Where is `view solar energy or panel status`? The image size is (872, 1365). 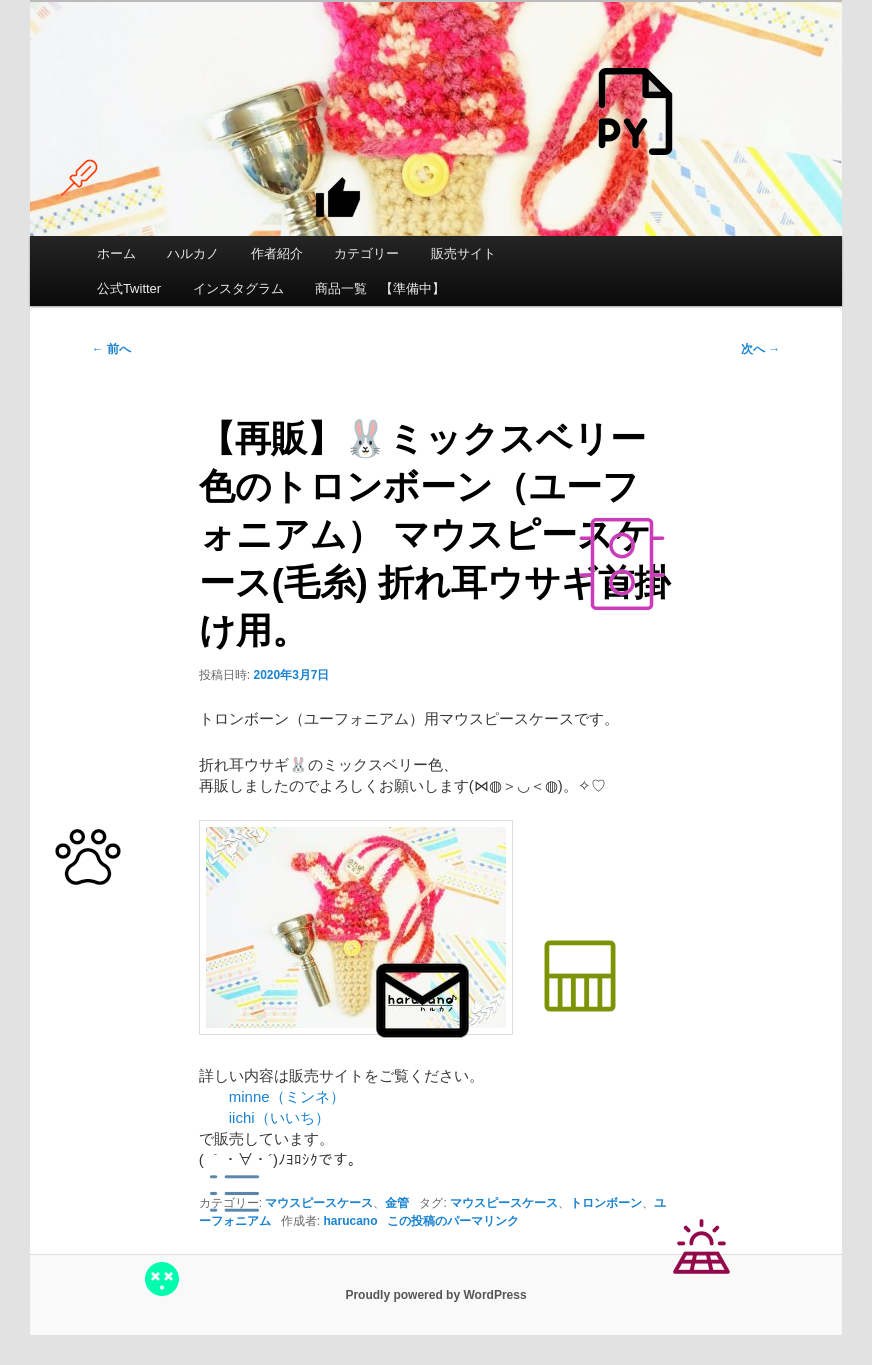
view solar energy or panel status is located at coordinates (701, 1249).